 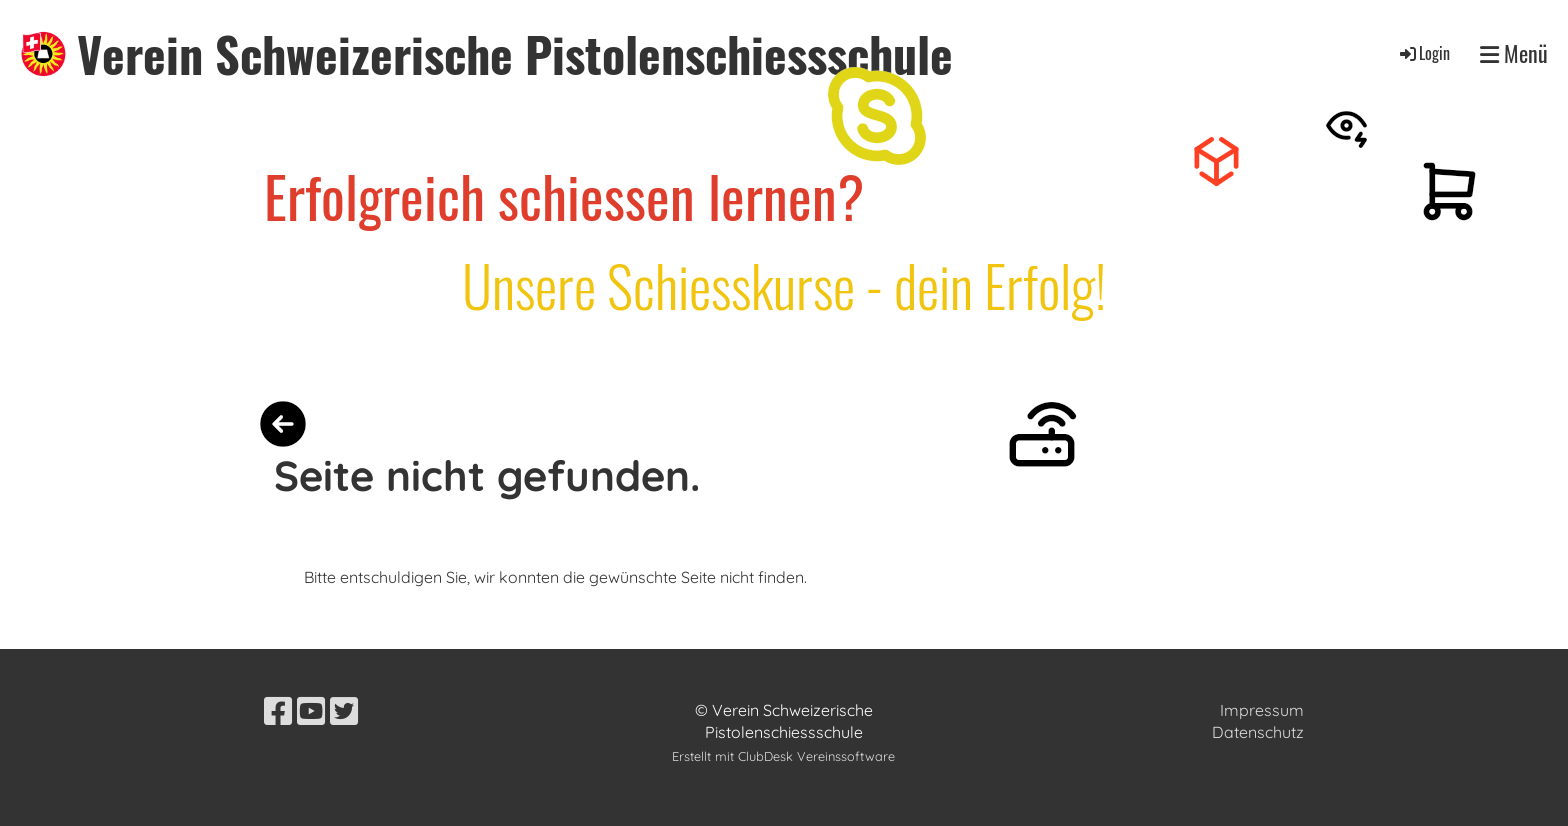 I want to click on view your shopping cart, so click(x=1449, y=191).